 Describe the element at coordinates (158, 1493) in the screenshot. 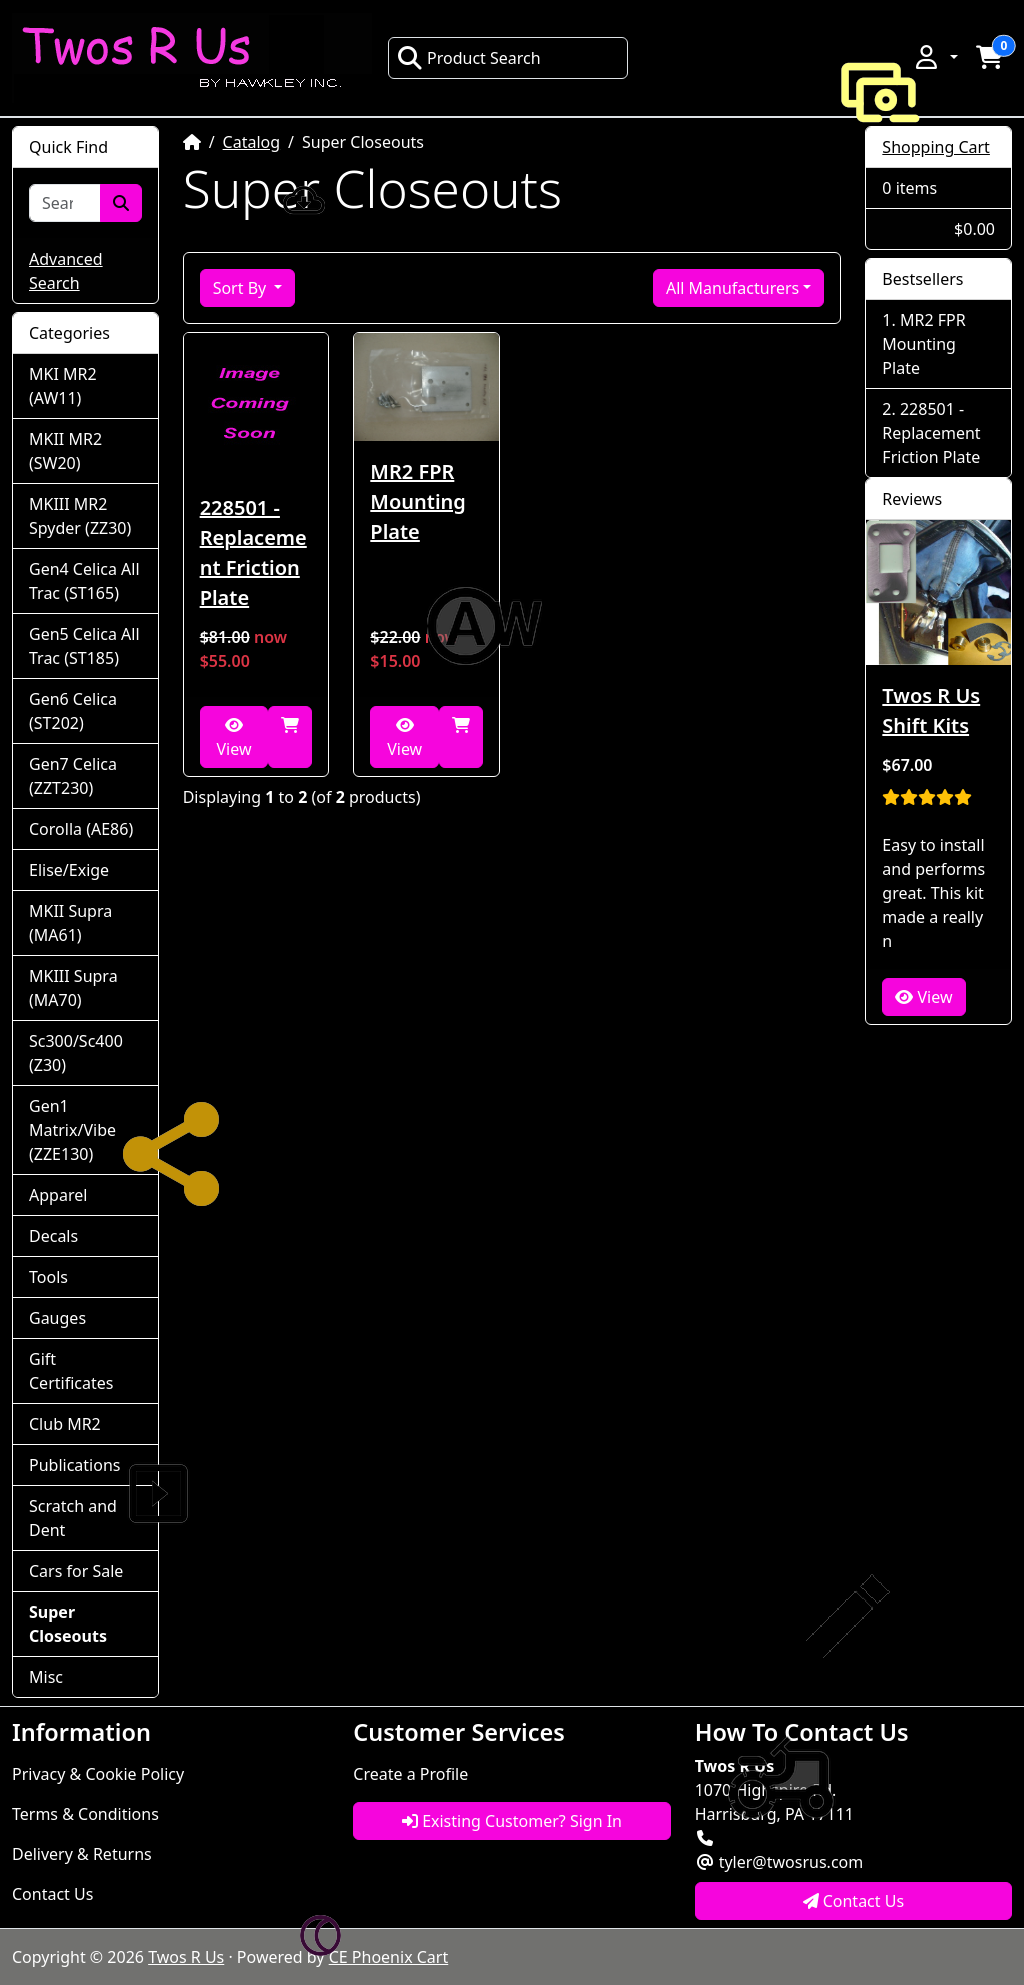

I see `start a slideshow presentation` at that location.